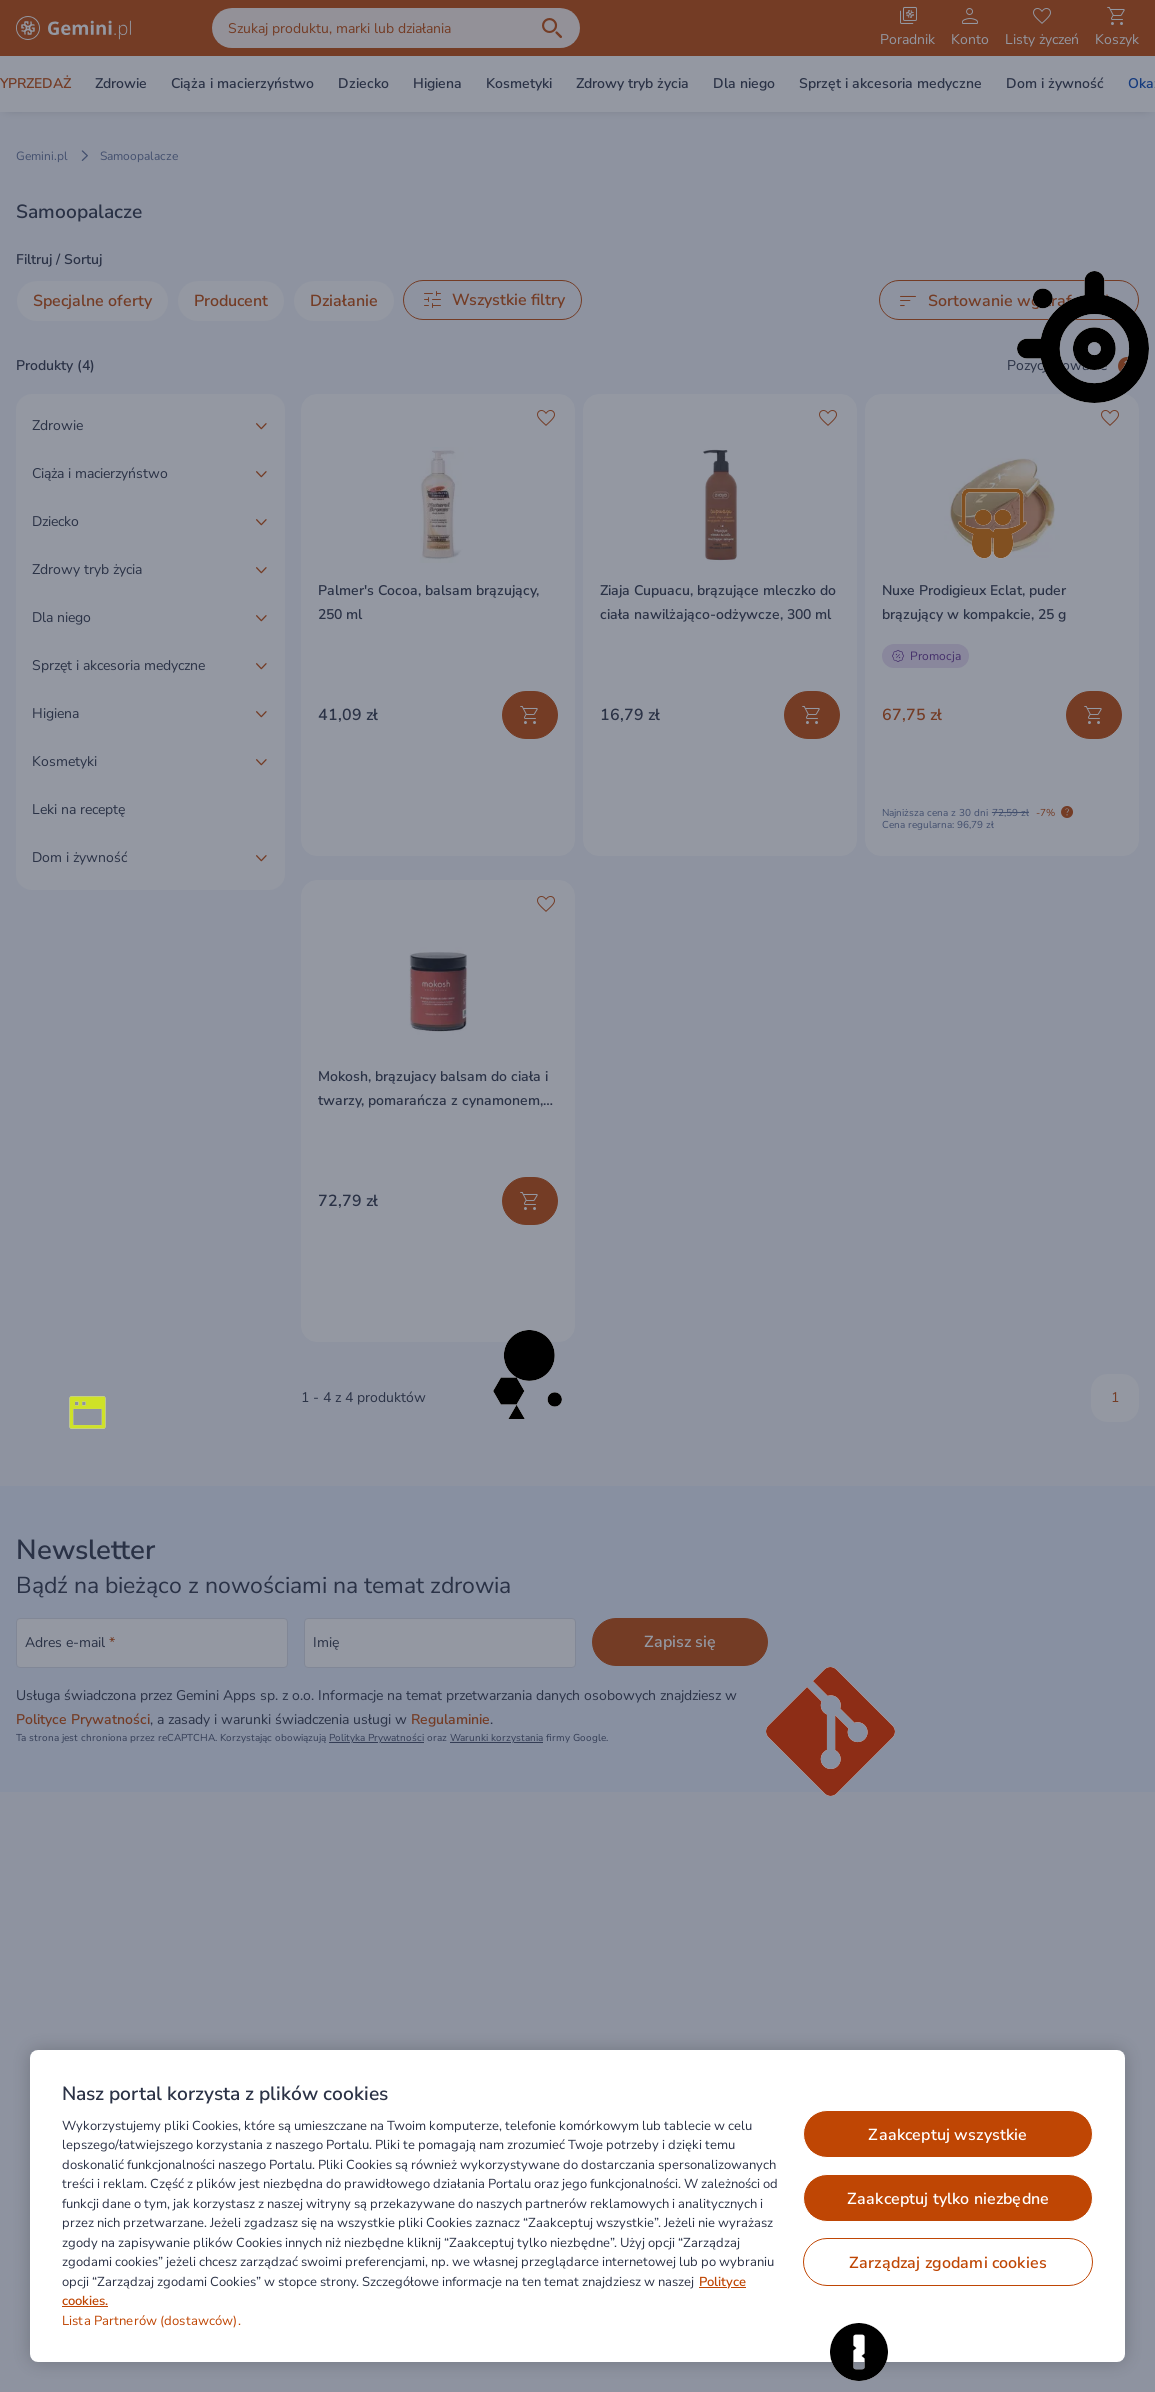 The height and width of the screenshot is (2392, 1155). What do you see at coordinates (830, 1731) in the screenshot?
I see `git version control logo` at bounding box center [830, 1731].